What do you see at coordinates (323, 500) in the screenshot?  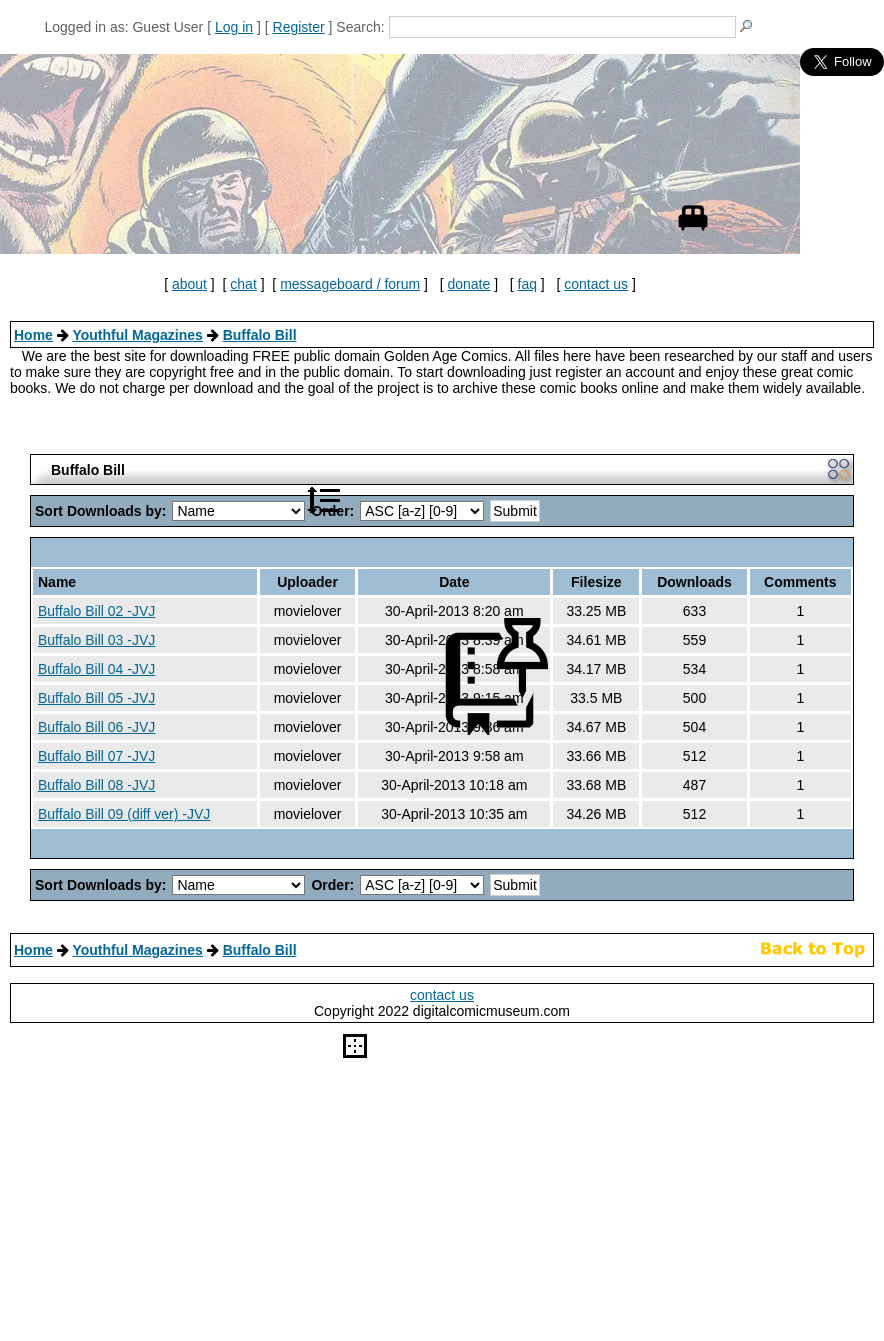 I see `adjust line spacing in text` at bounding box center [323, 500].